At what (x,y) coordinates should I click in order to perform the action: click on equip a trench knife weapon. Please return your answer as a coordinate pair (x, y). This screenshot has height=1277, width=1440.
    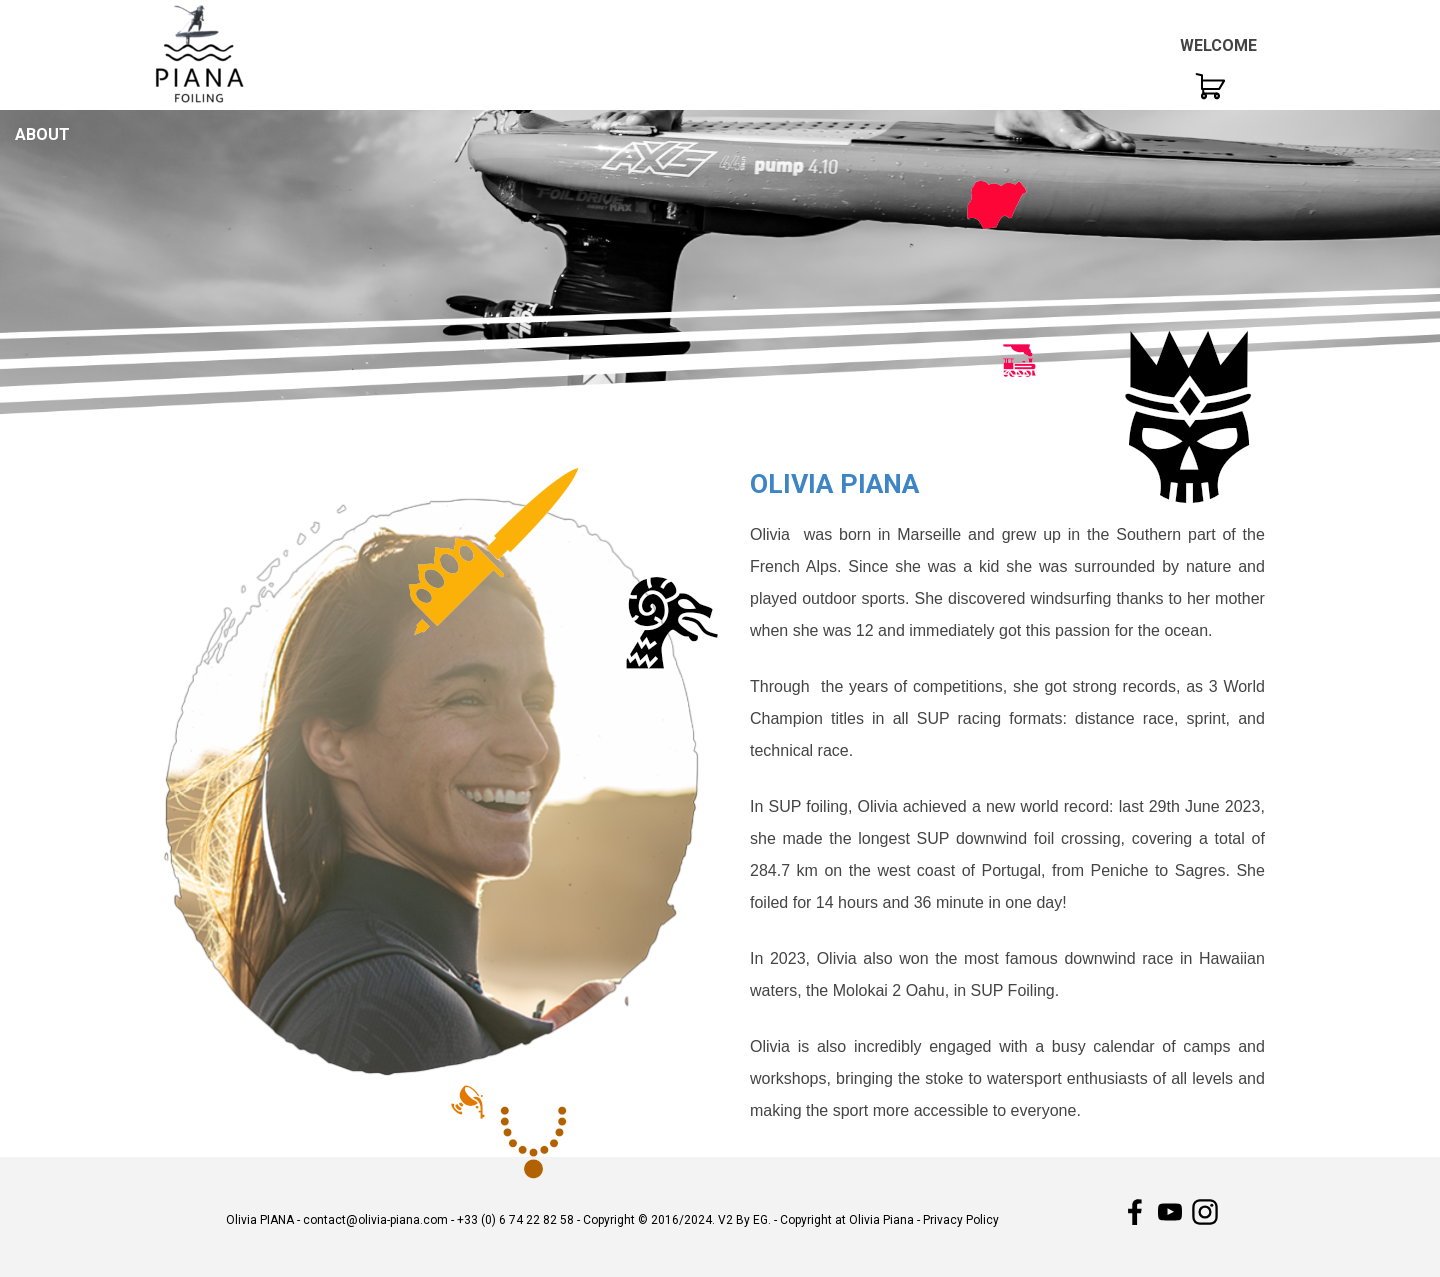
    Looking at the image, I should click on (493, 551).